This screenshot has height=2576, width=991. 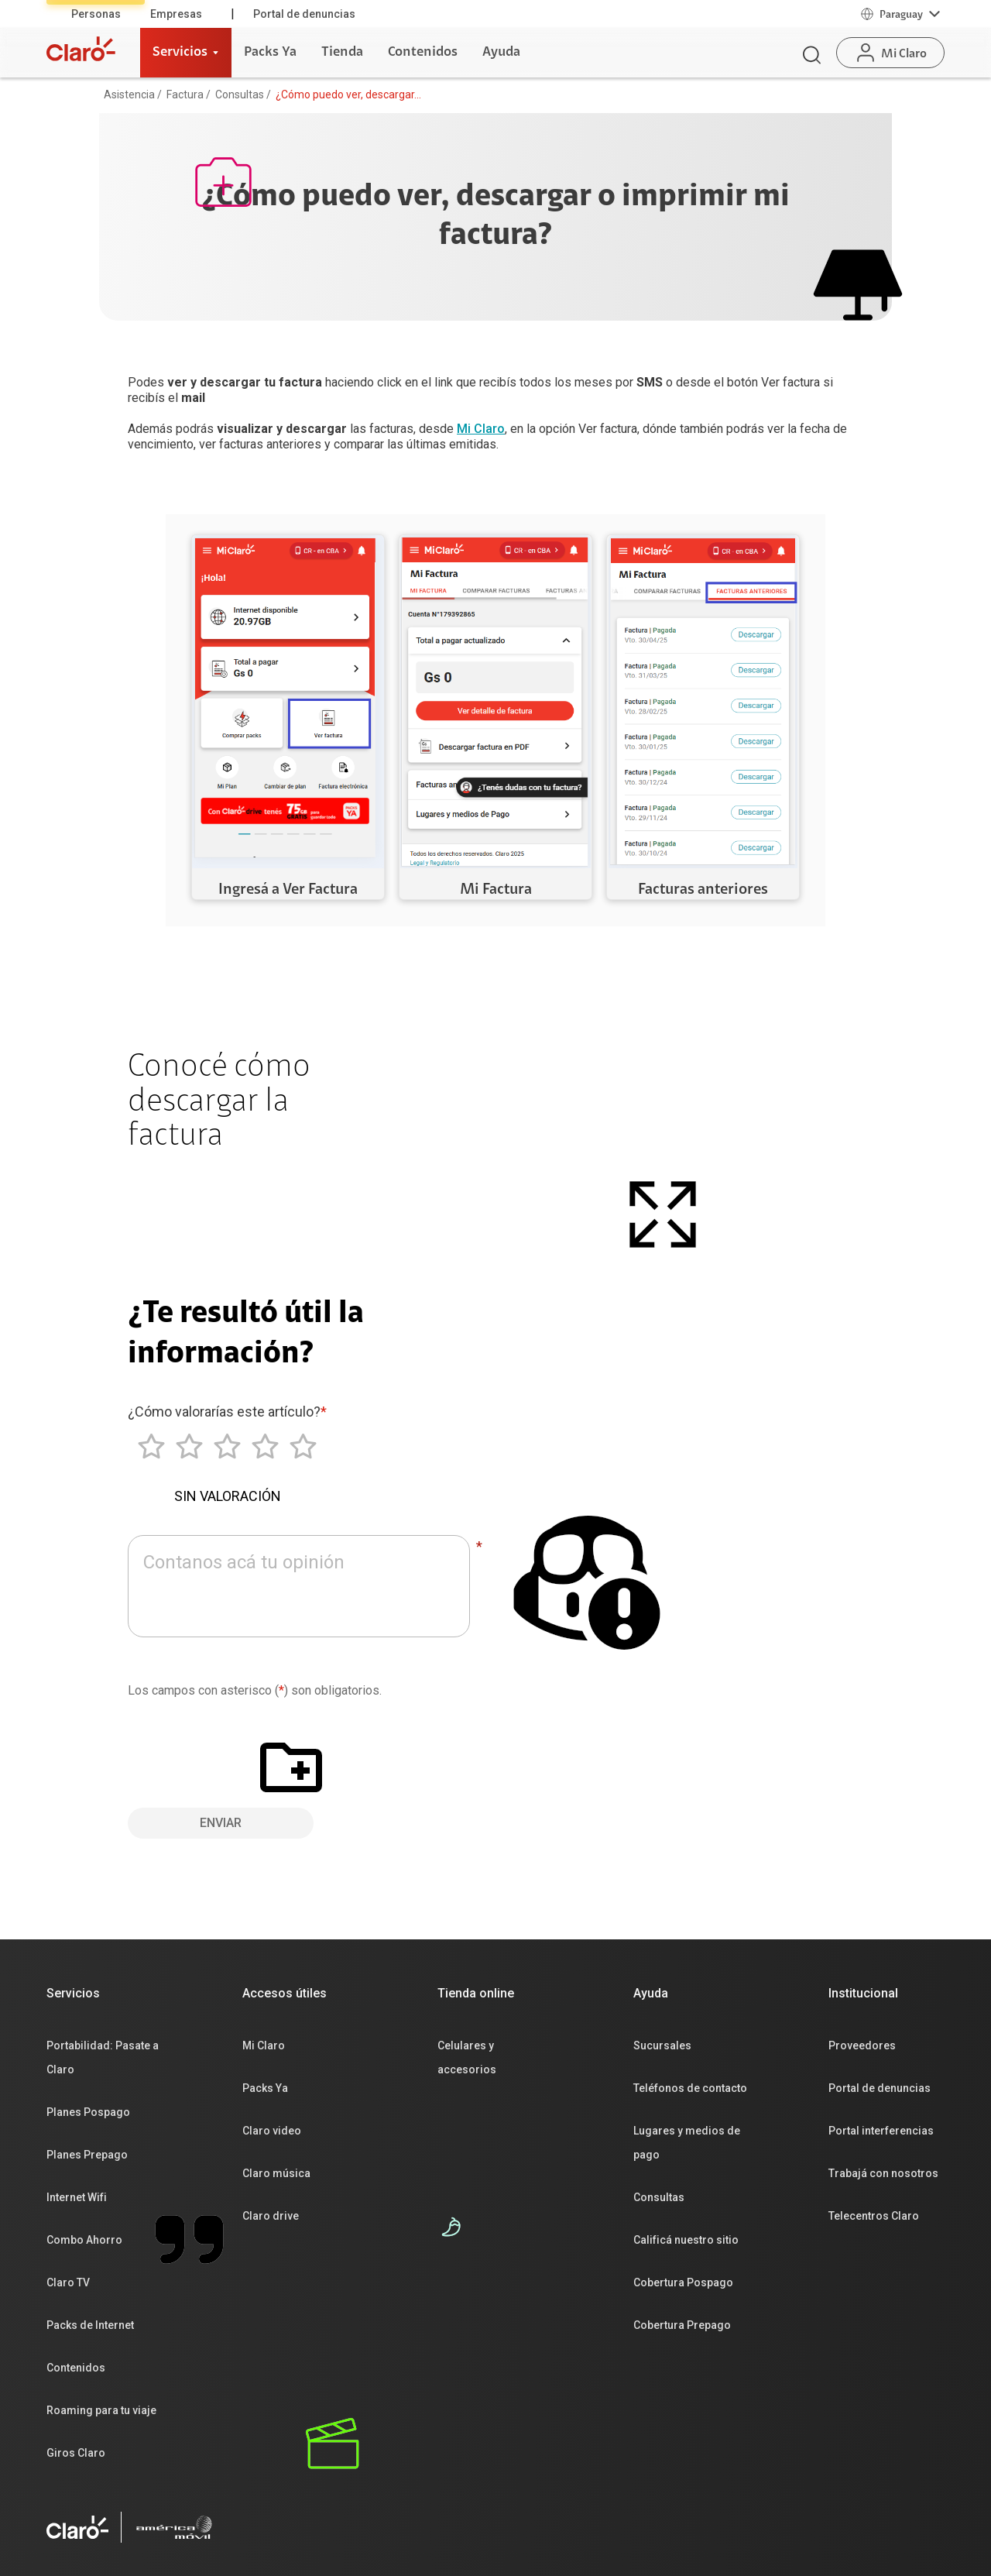 I want to click on expand to fullscreen mode, so click(x=663, y=1214).